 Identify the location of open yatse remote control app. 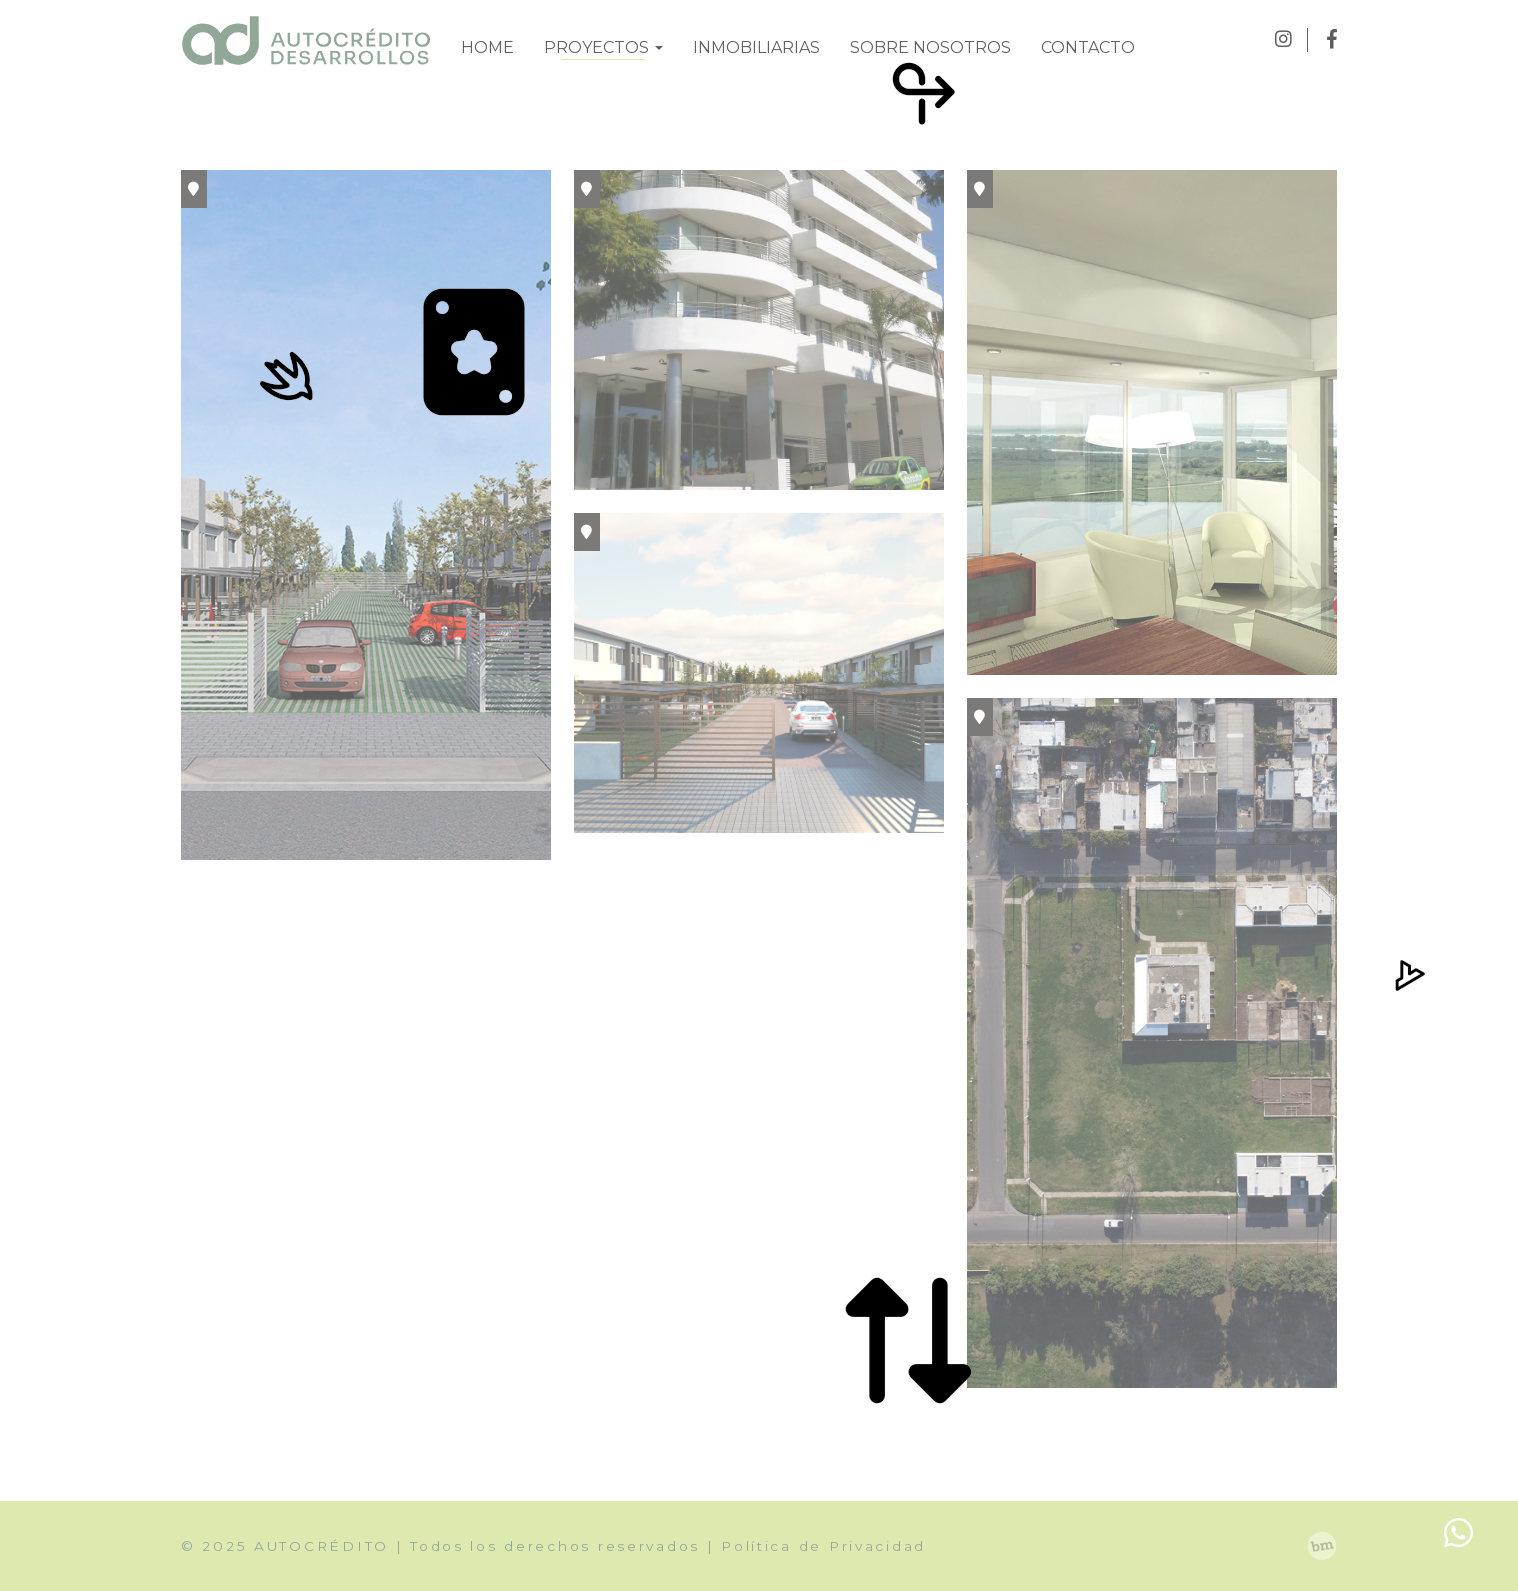
(1409, 975).